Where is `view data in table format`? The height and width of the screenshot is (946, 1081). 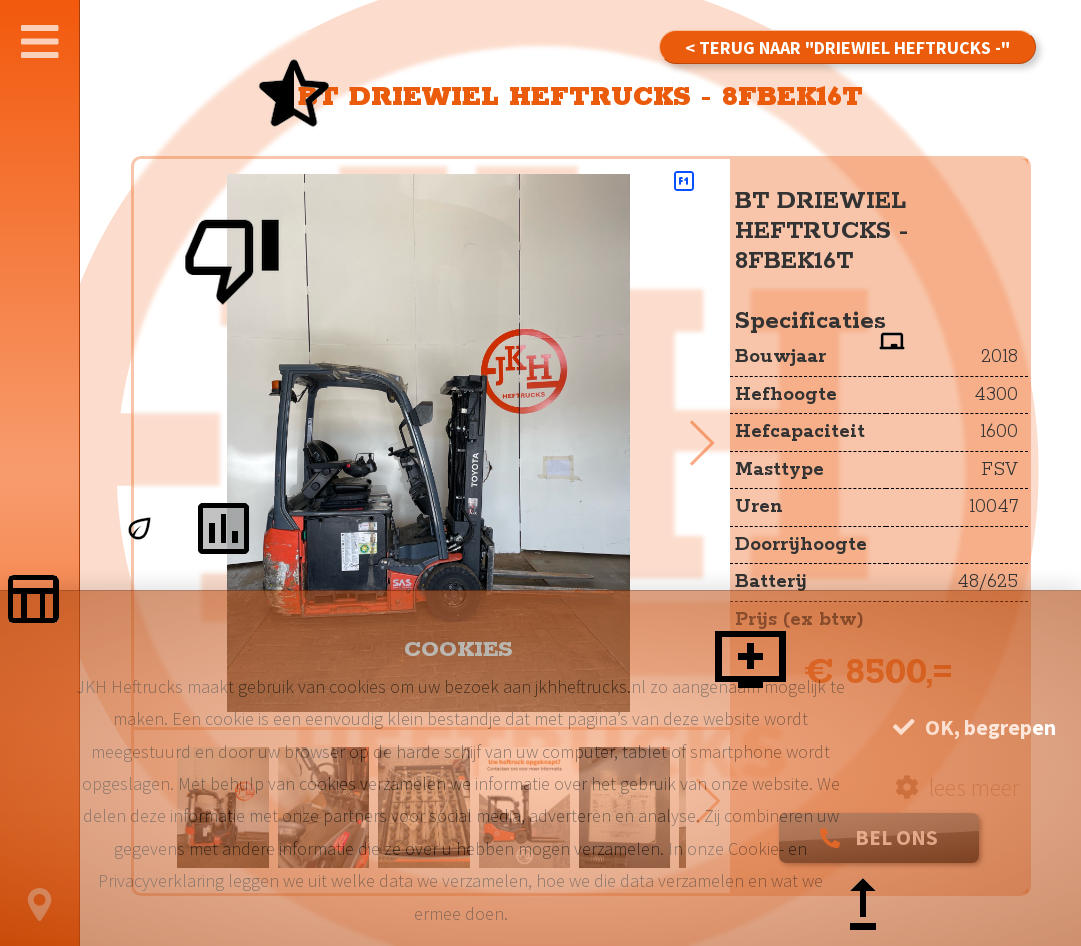
view data in table format is located at coordinates (32, 599).